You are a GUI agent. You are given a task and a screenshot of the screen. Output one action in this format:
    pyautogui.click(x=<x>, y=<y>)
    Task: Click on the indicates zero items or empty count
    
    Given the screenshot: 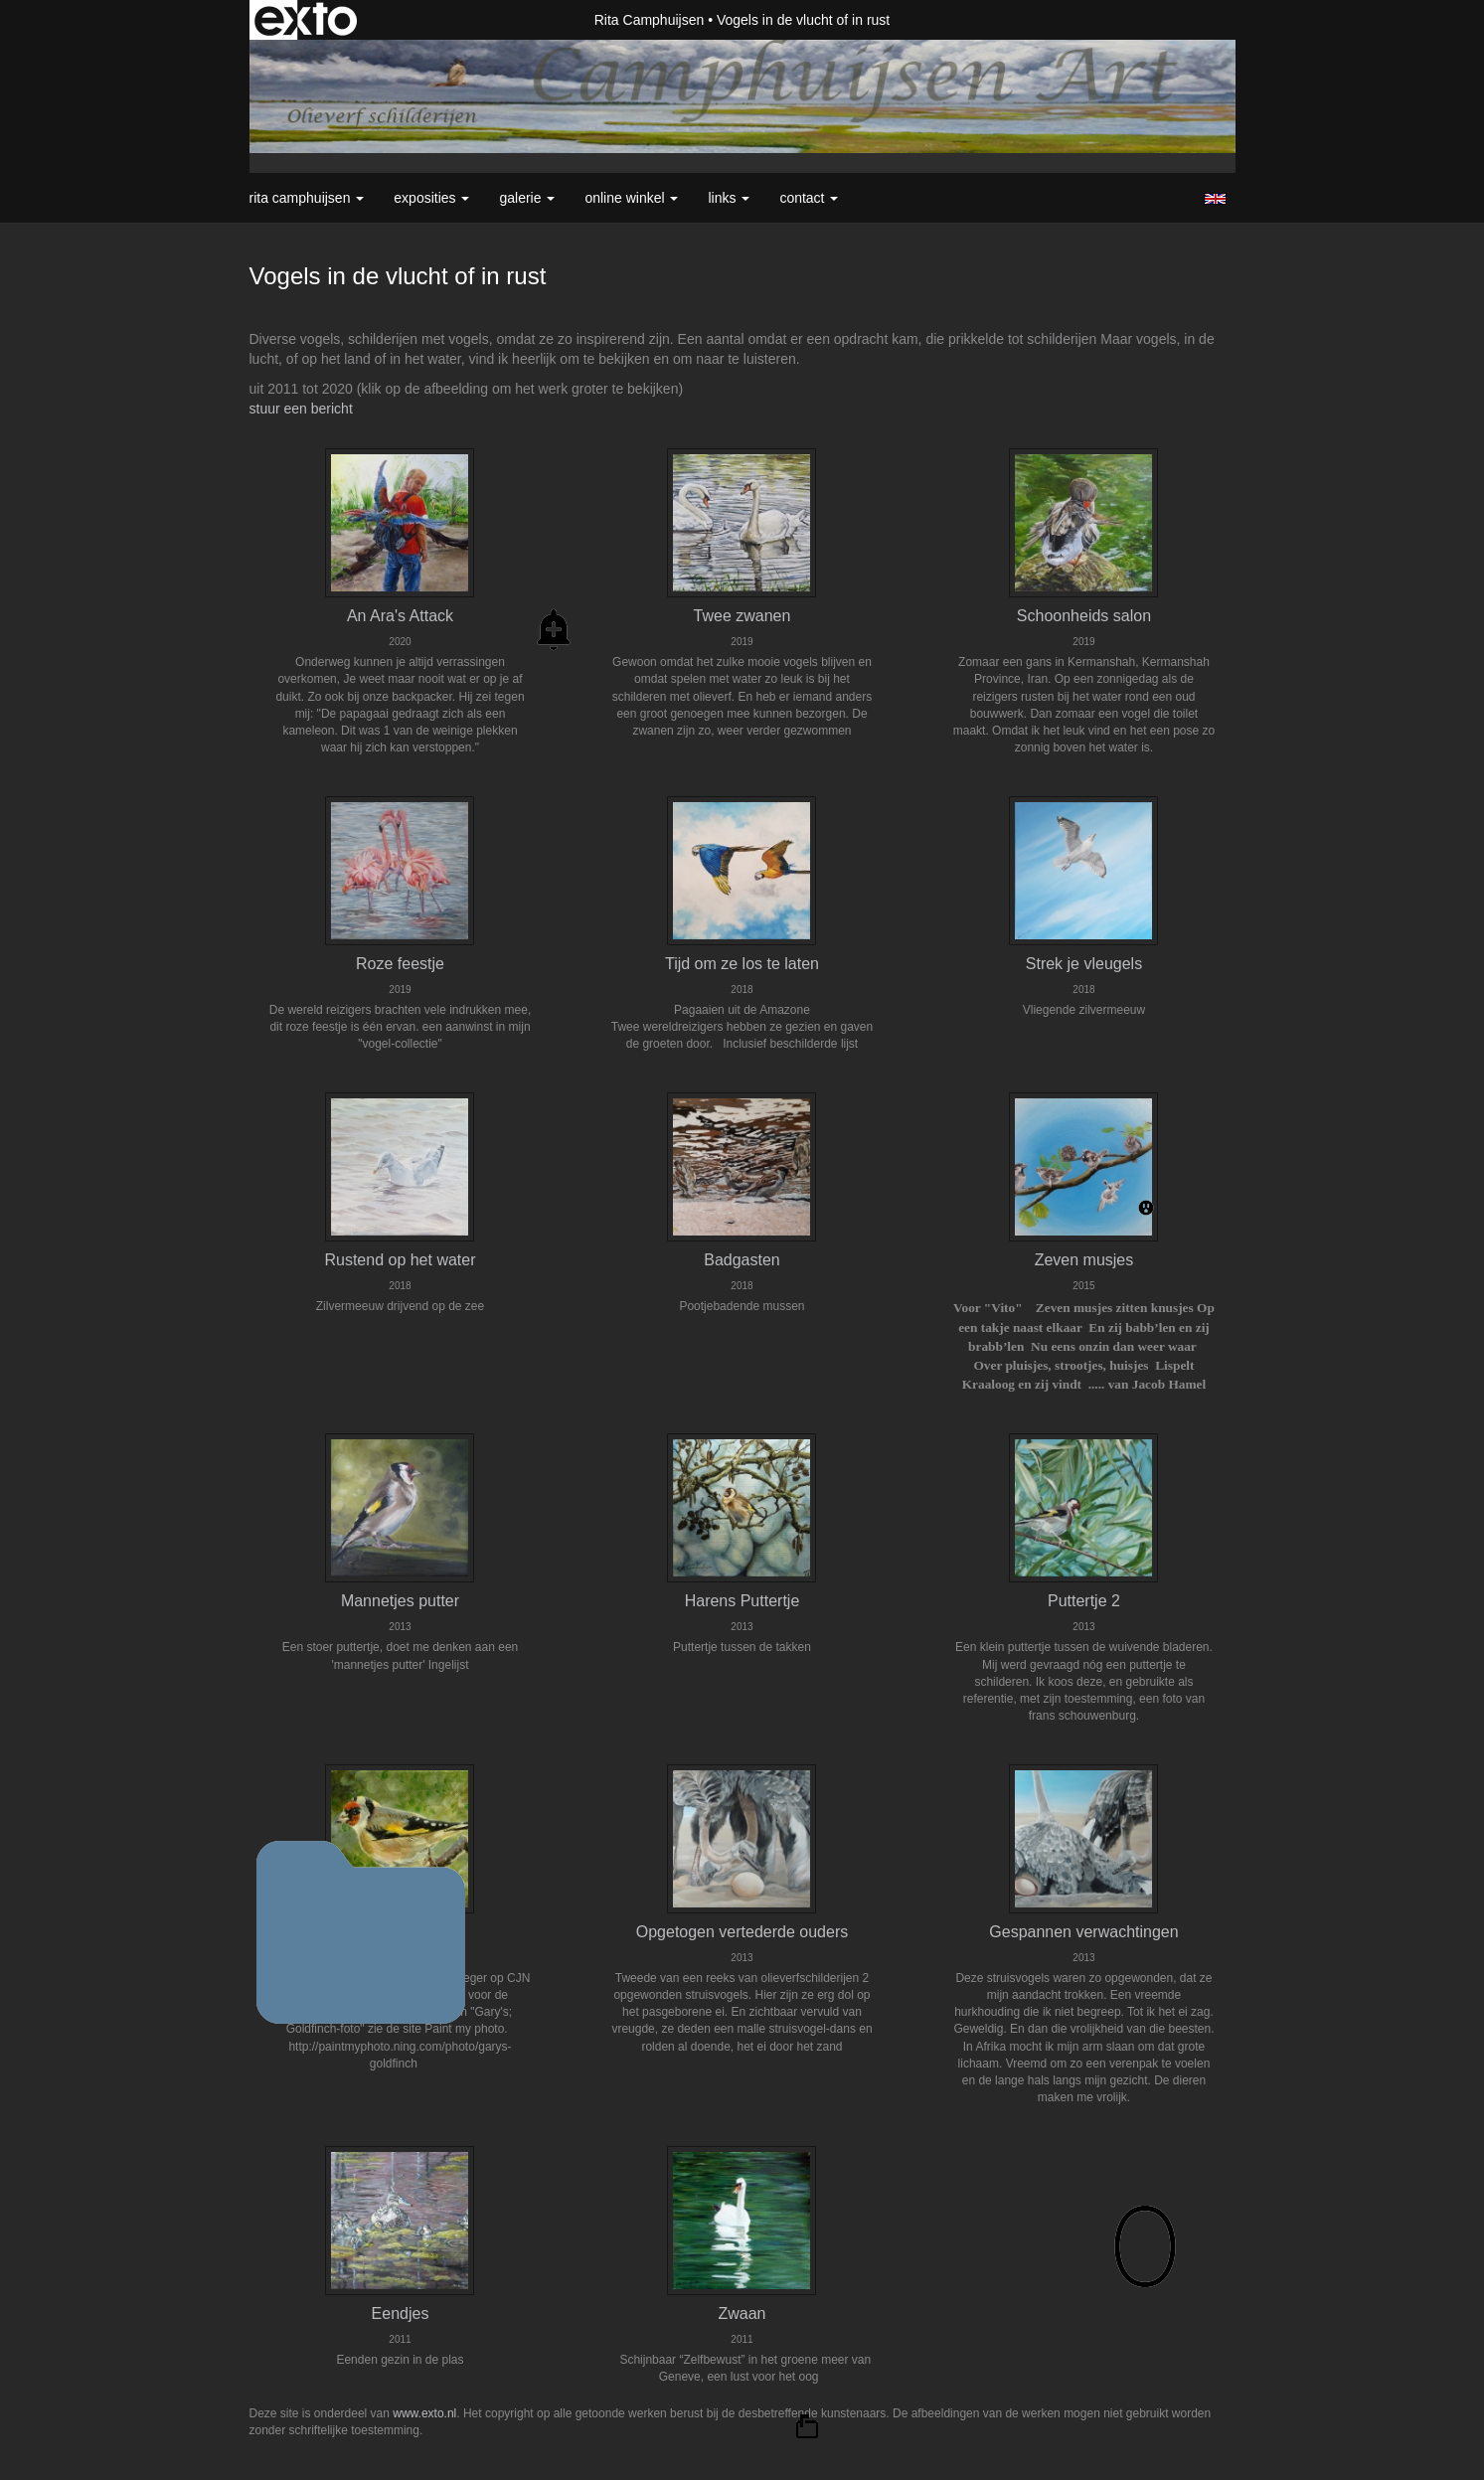 What is the action you would take?
    pyautogui.click(x=1145, y=2246)
    